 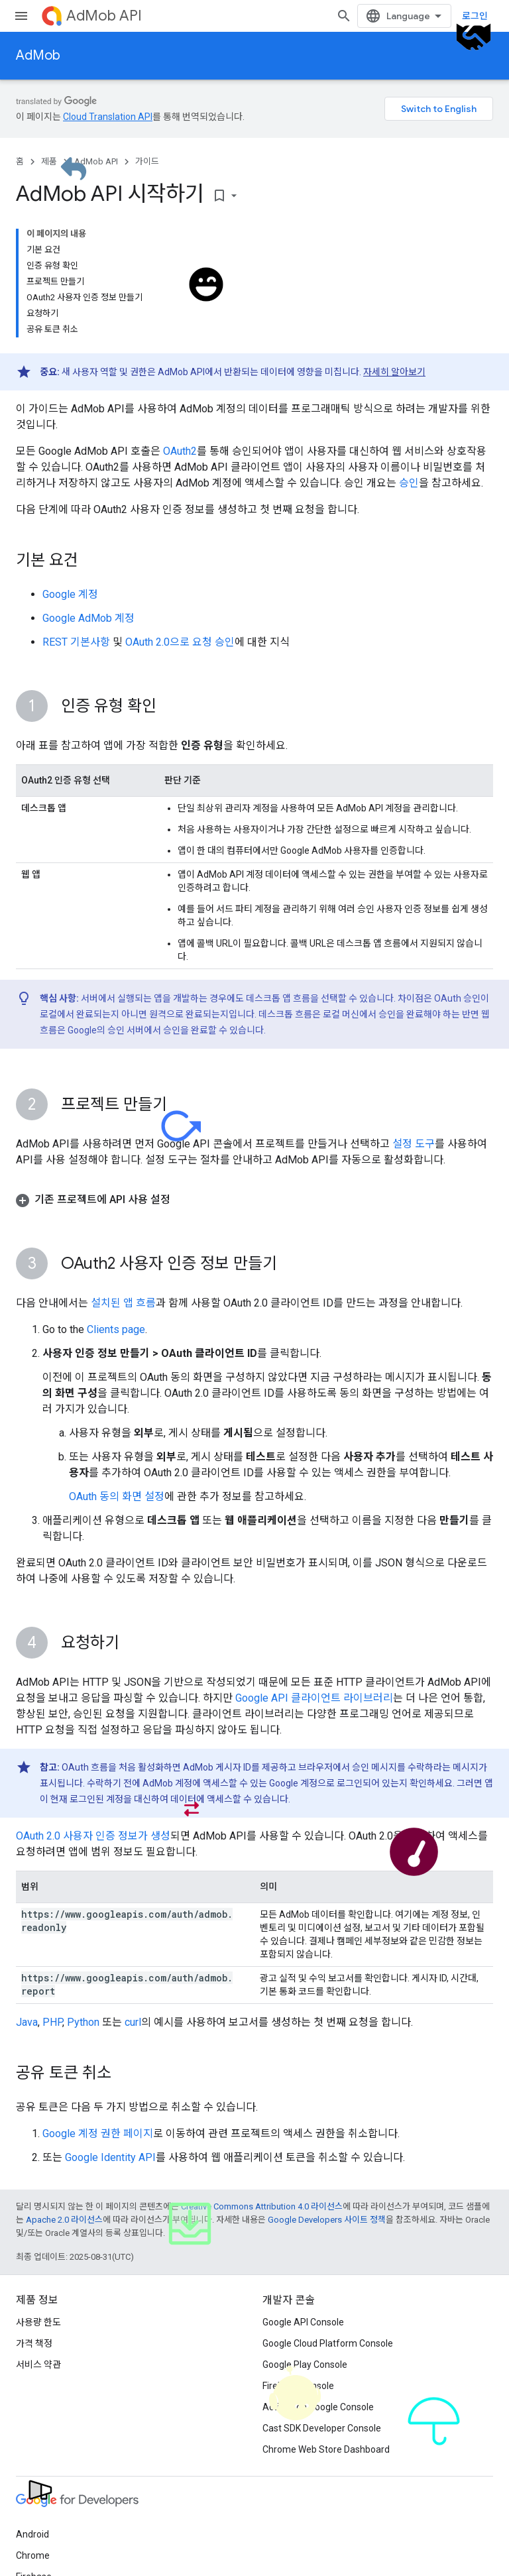 I want to click on make an announcement or broadcast, so click(x=39, y=2490).